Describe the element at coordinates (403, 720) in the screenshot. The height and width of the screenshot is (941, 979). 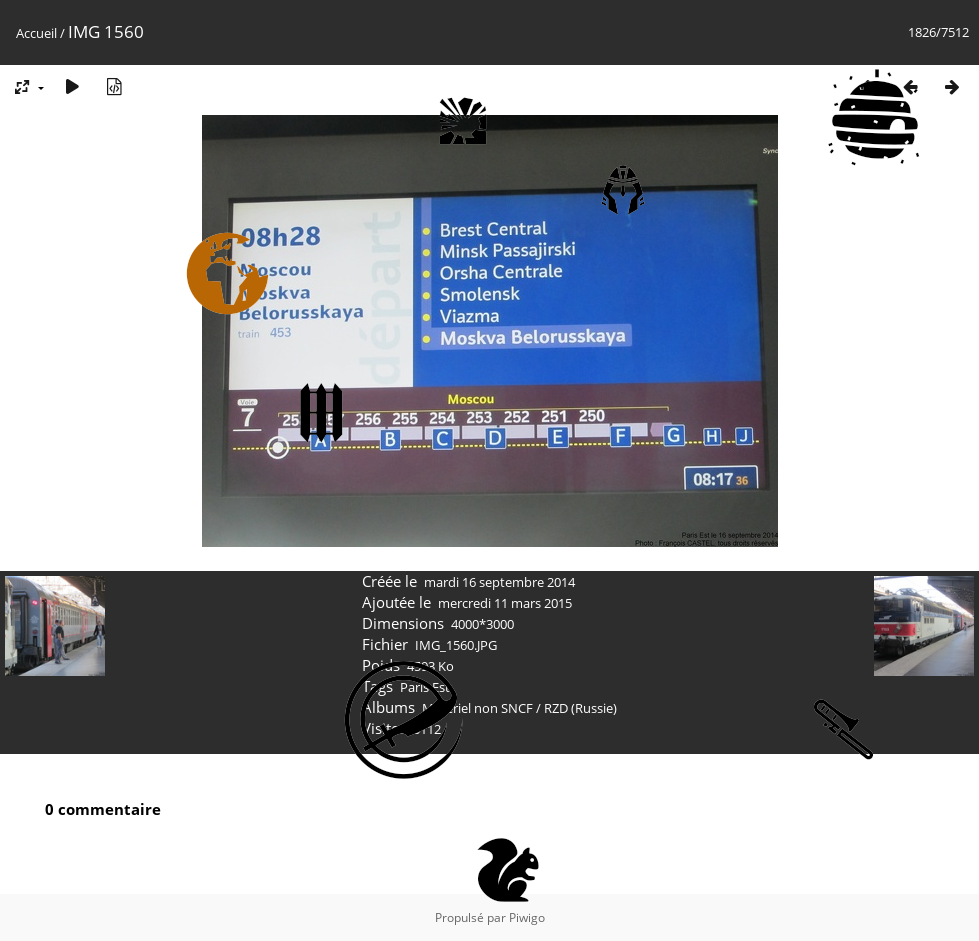
I see `activate spin attack or special sword ability` at that location.